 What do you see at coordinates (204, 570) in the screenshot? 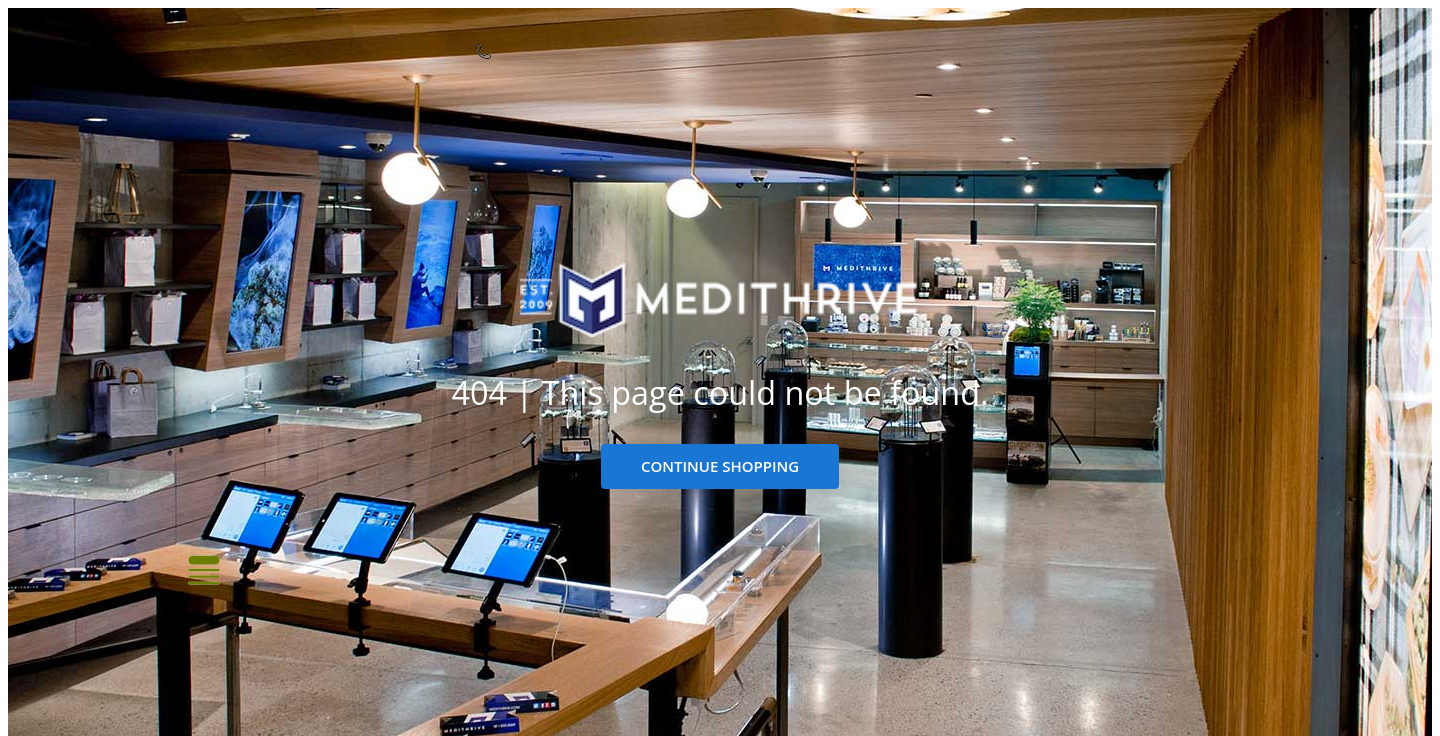
I see `view queue or playlist` at bounding box center [204, 570].